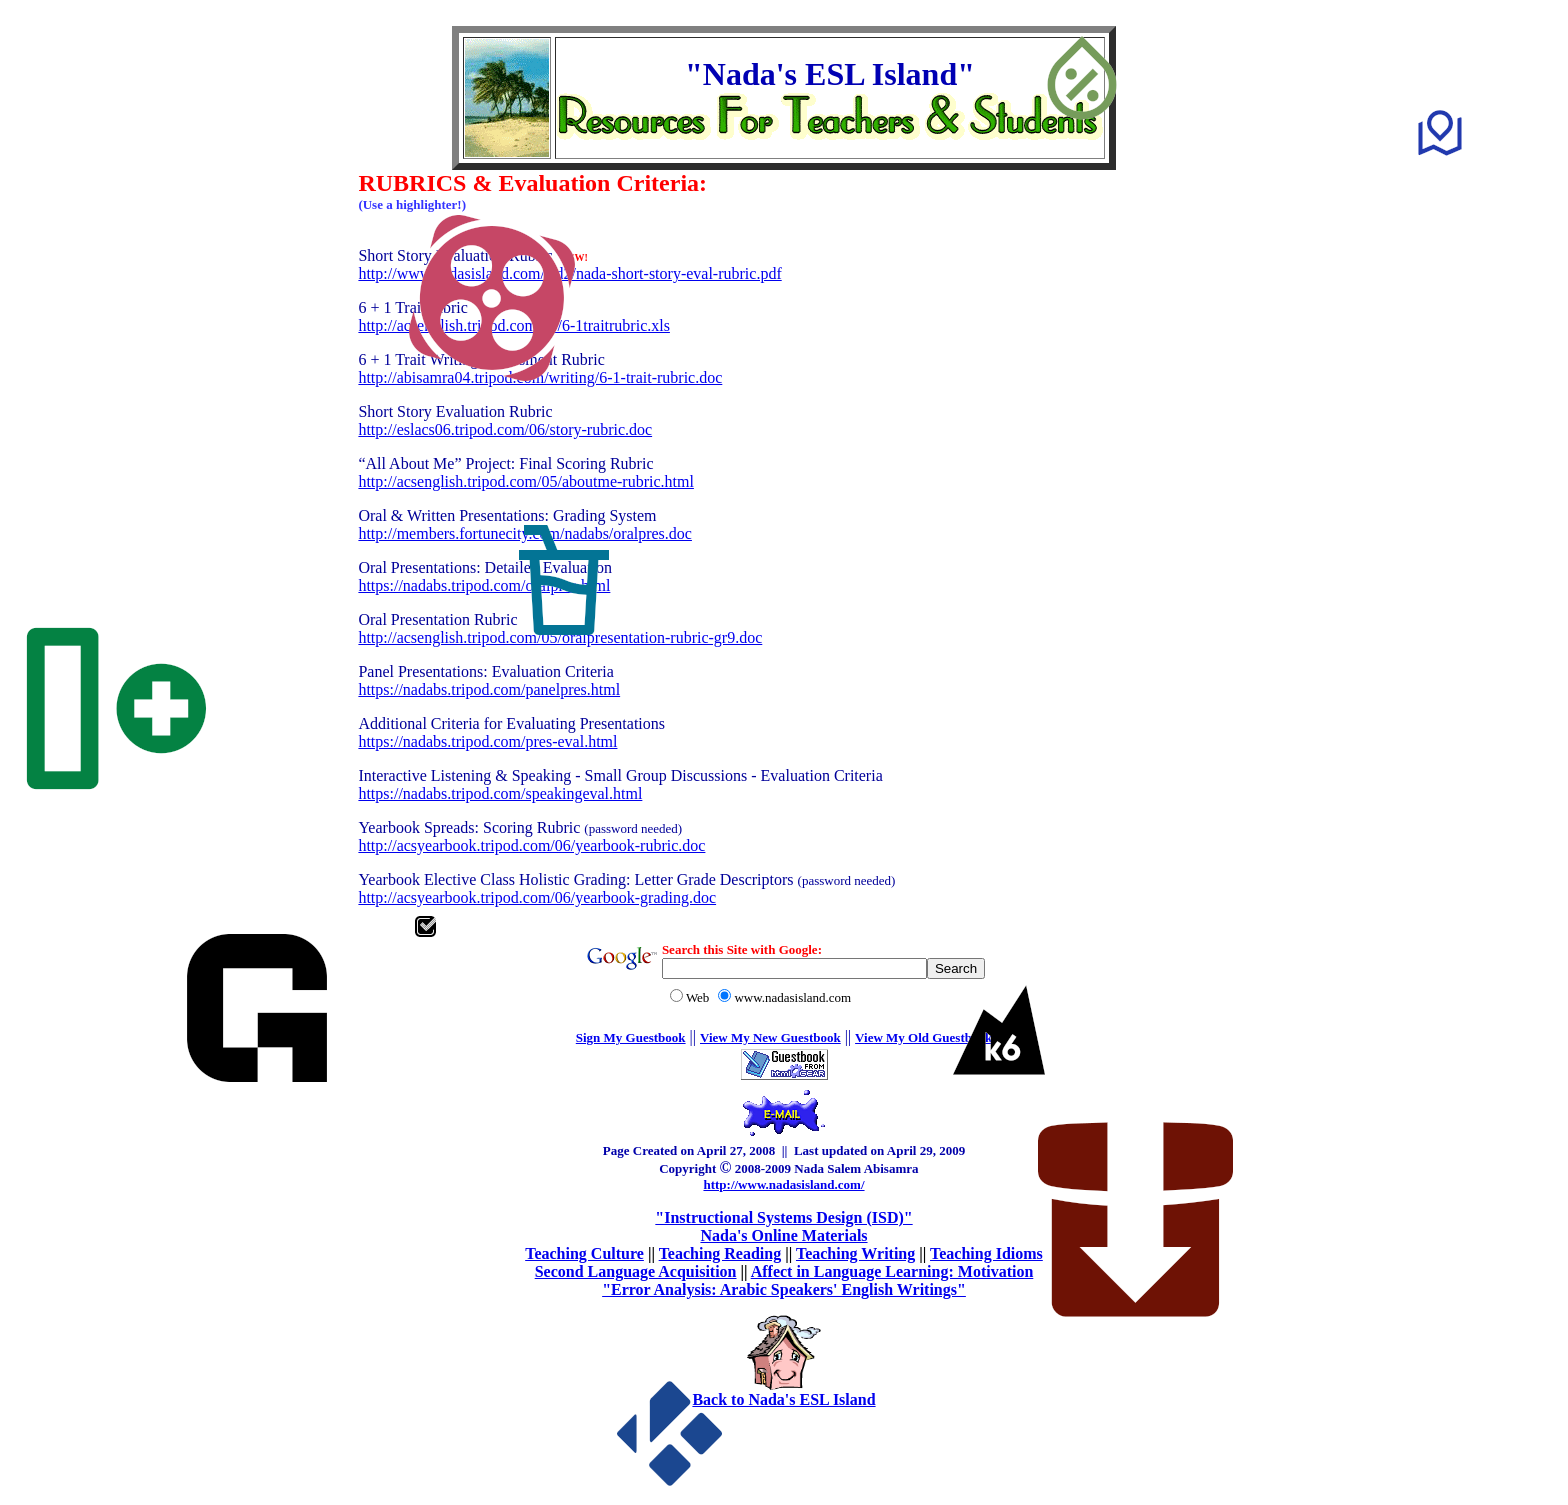 This screenshot has height=1505, width=1568. What do you see at coordinates (1440, 134) in the screenshot?
I see `view map directions or navigation` at bounding box center [1440, 134].